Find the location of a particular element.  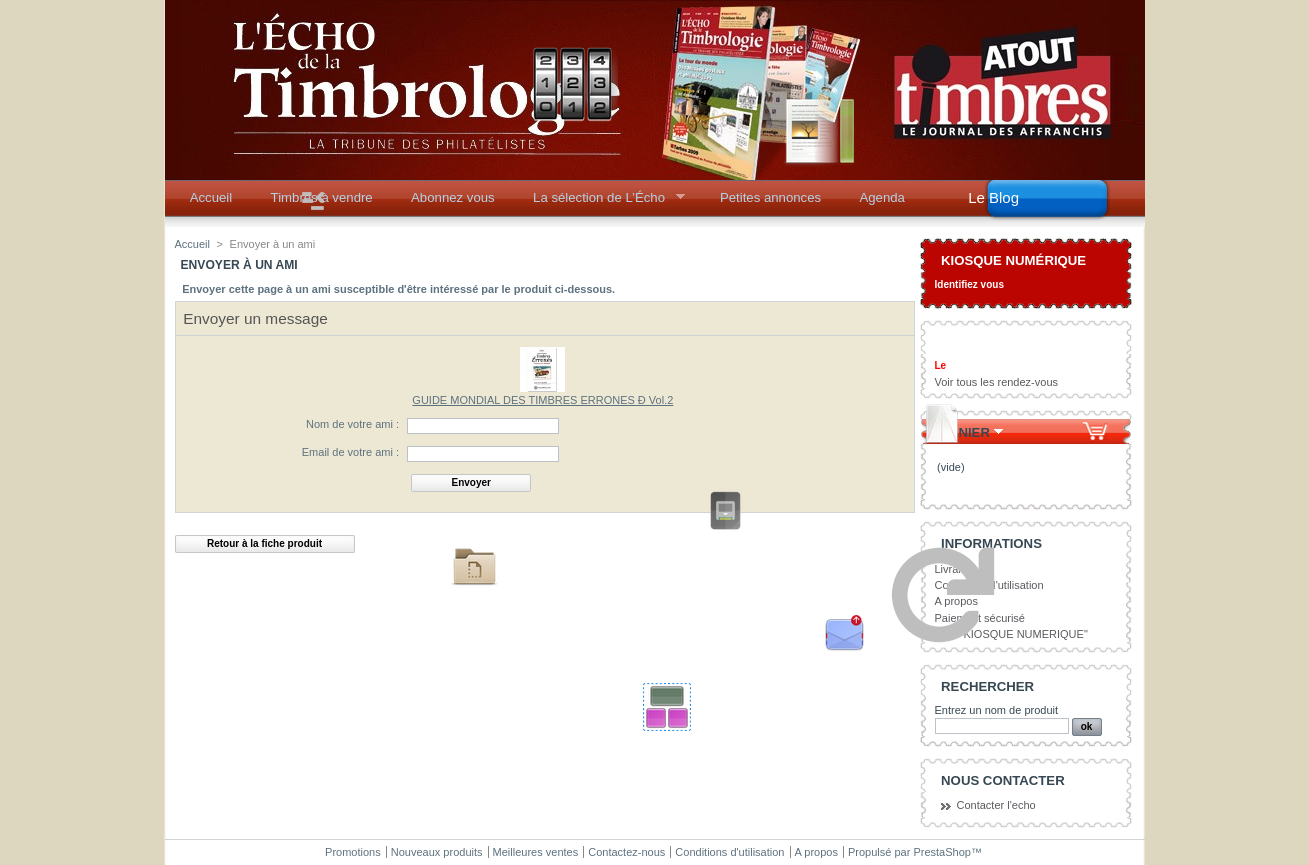

a text file template or document skeleton is located at coordinates (942, 423).